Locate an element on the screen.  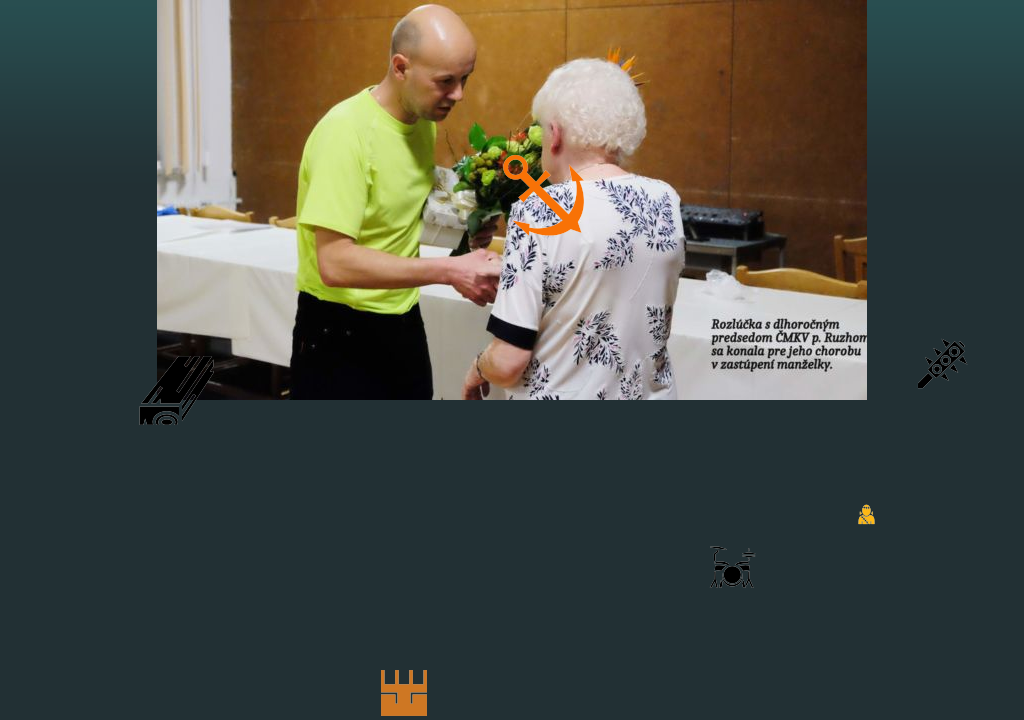
select melee weapon in game inventory is located at coordinates (942, 363).